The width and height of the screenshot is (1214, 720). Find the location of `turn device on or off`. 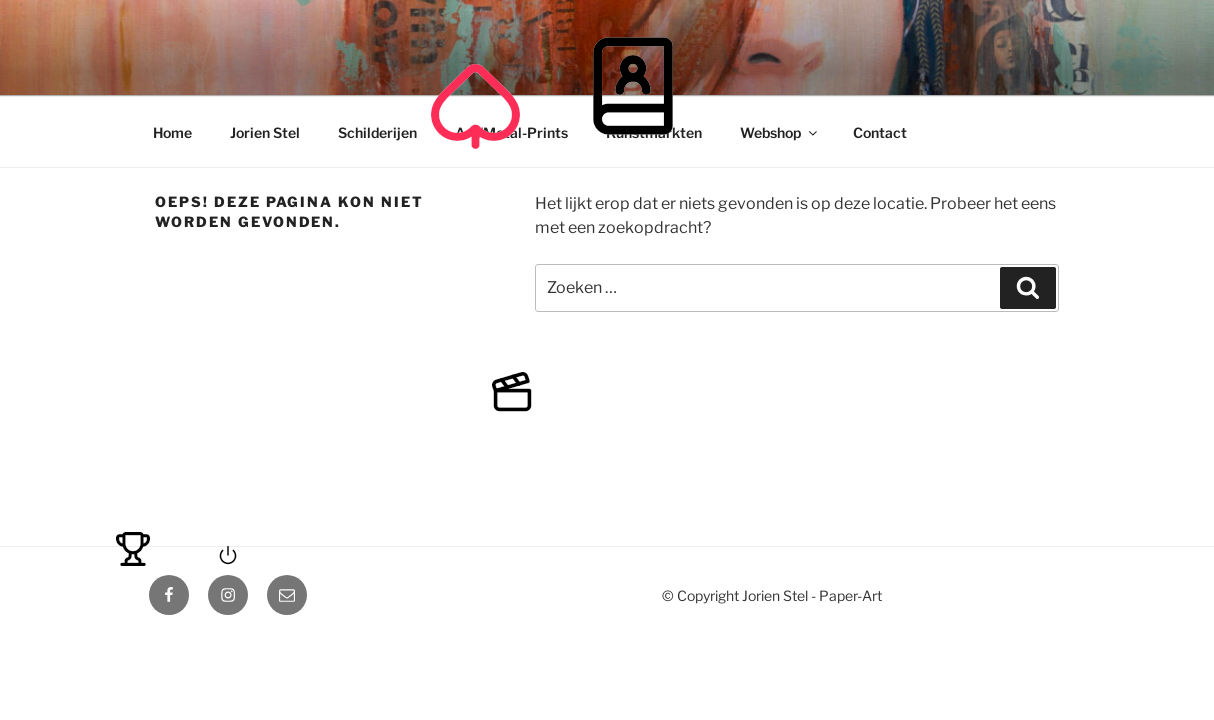

turn device on or off is located at coordinates (228, 555).